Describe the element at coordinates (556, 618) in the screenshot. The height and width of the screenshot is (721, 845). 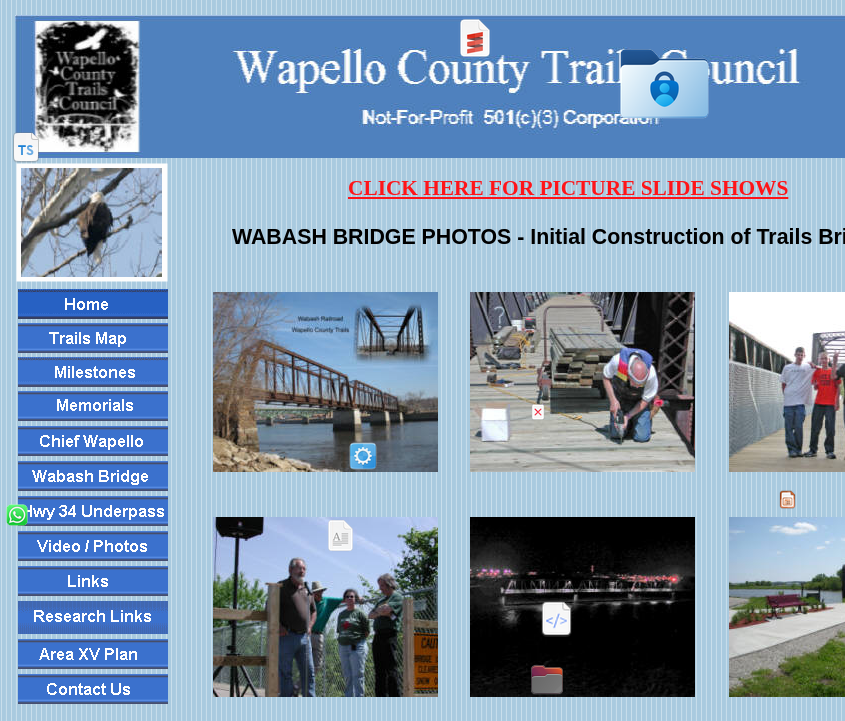
I see `an HTML or code file` at that location.